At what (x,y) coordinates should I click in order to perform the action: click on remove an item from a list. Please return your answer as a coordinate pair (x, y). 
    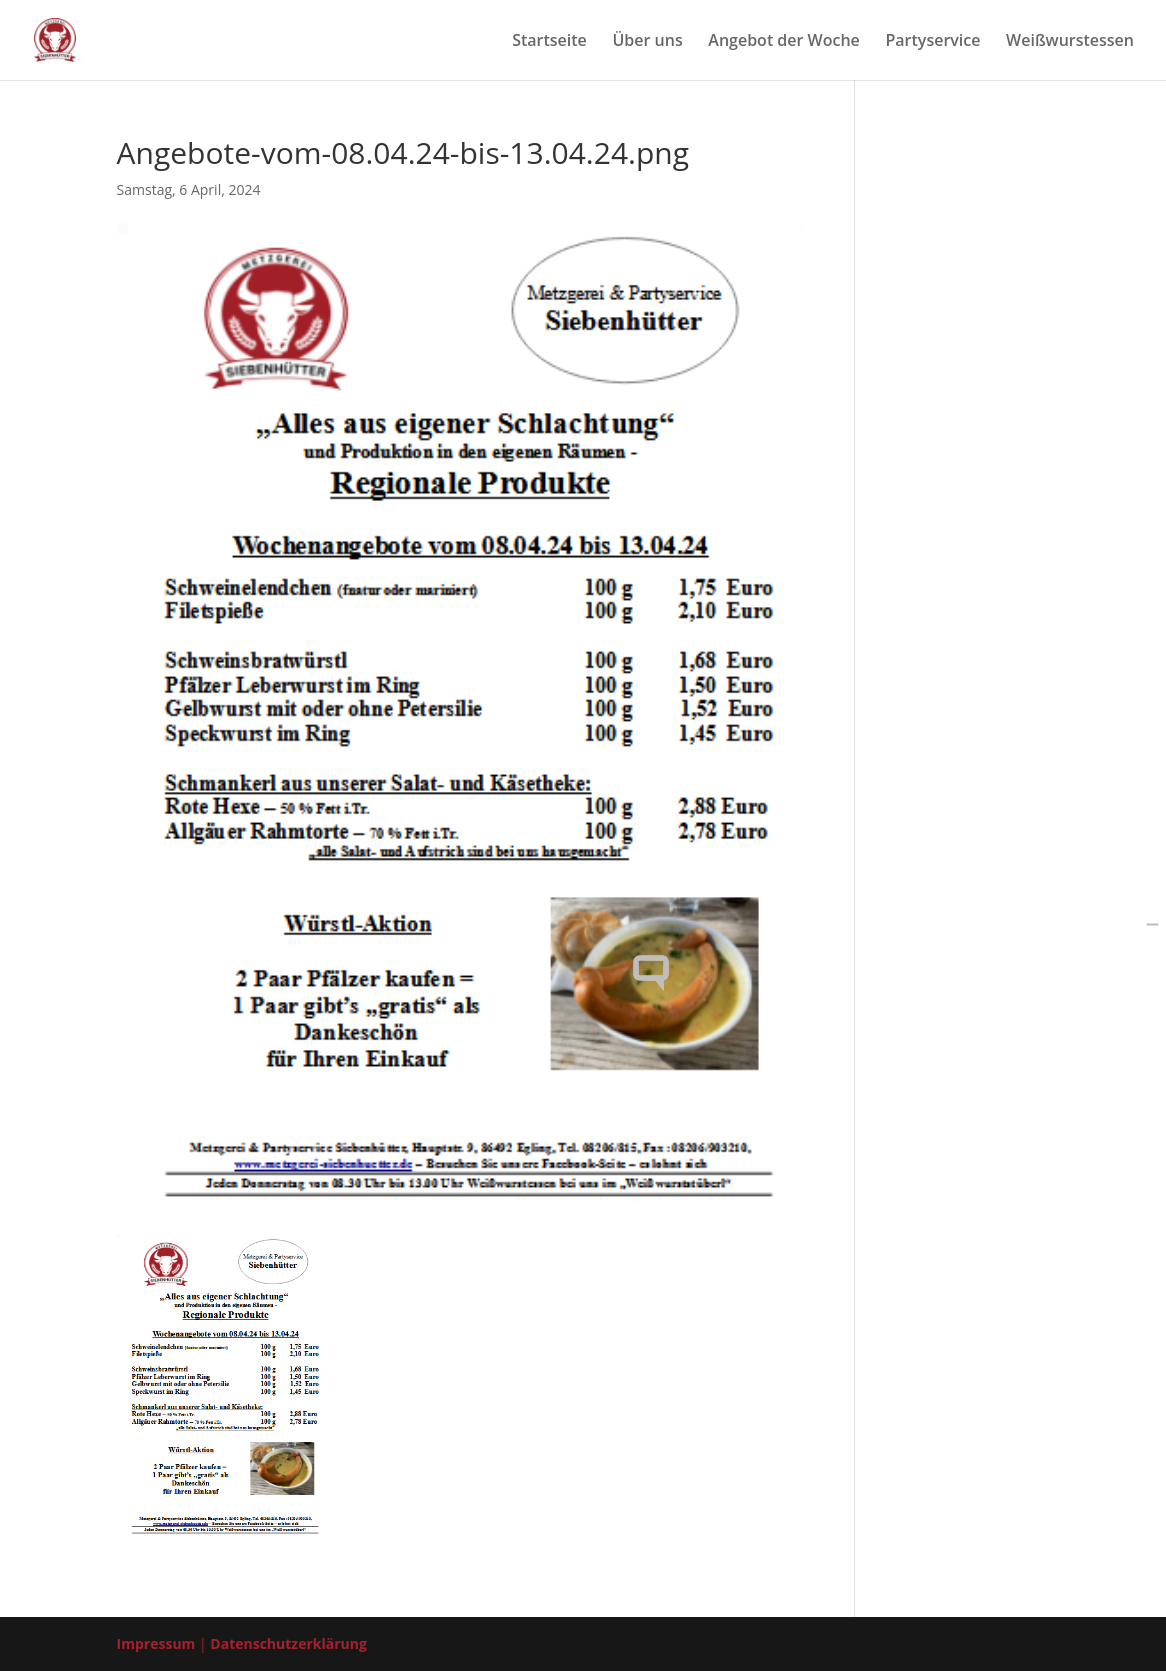
    Looking at the image, I should click on (1152, 924).